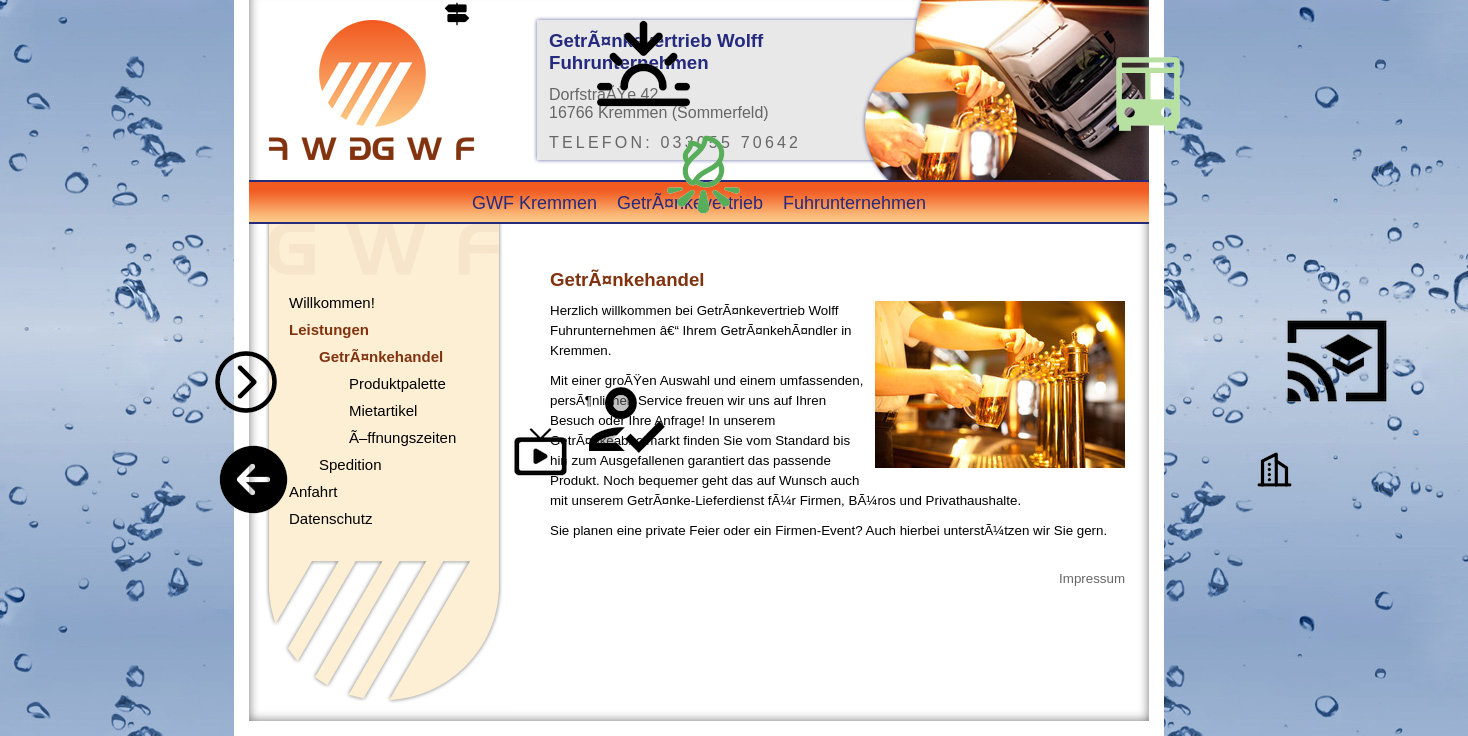 This screenshot has height=736, width=1468. I want to click on view public transit options, so click(1148, 94).